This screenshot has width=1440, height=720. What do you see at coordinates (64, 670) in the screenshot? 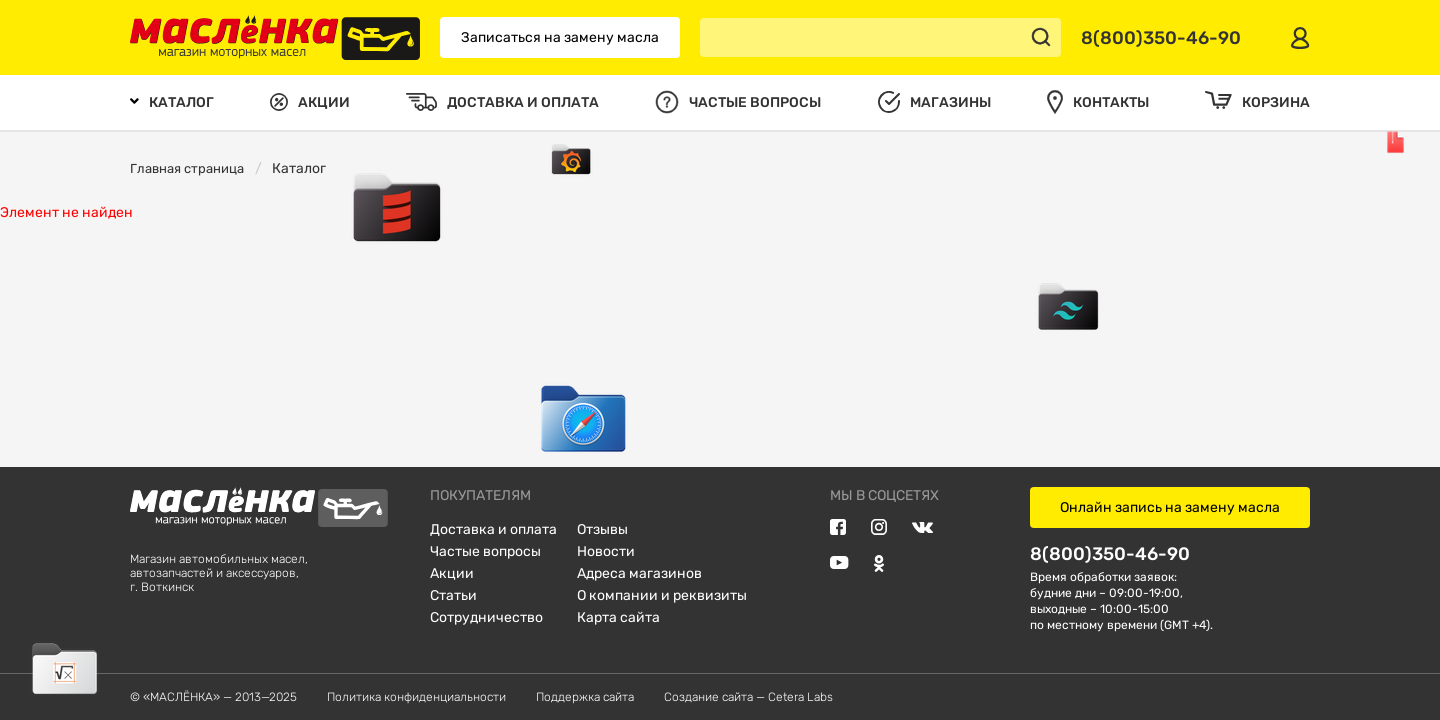
I see `folder containing LibreOffice Math formula files` at bounding box center [64, 670].